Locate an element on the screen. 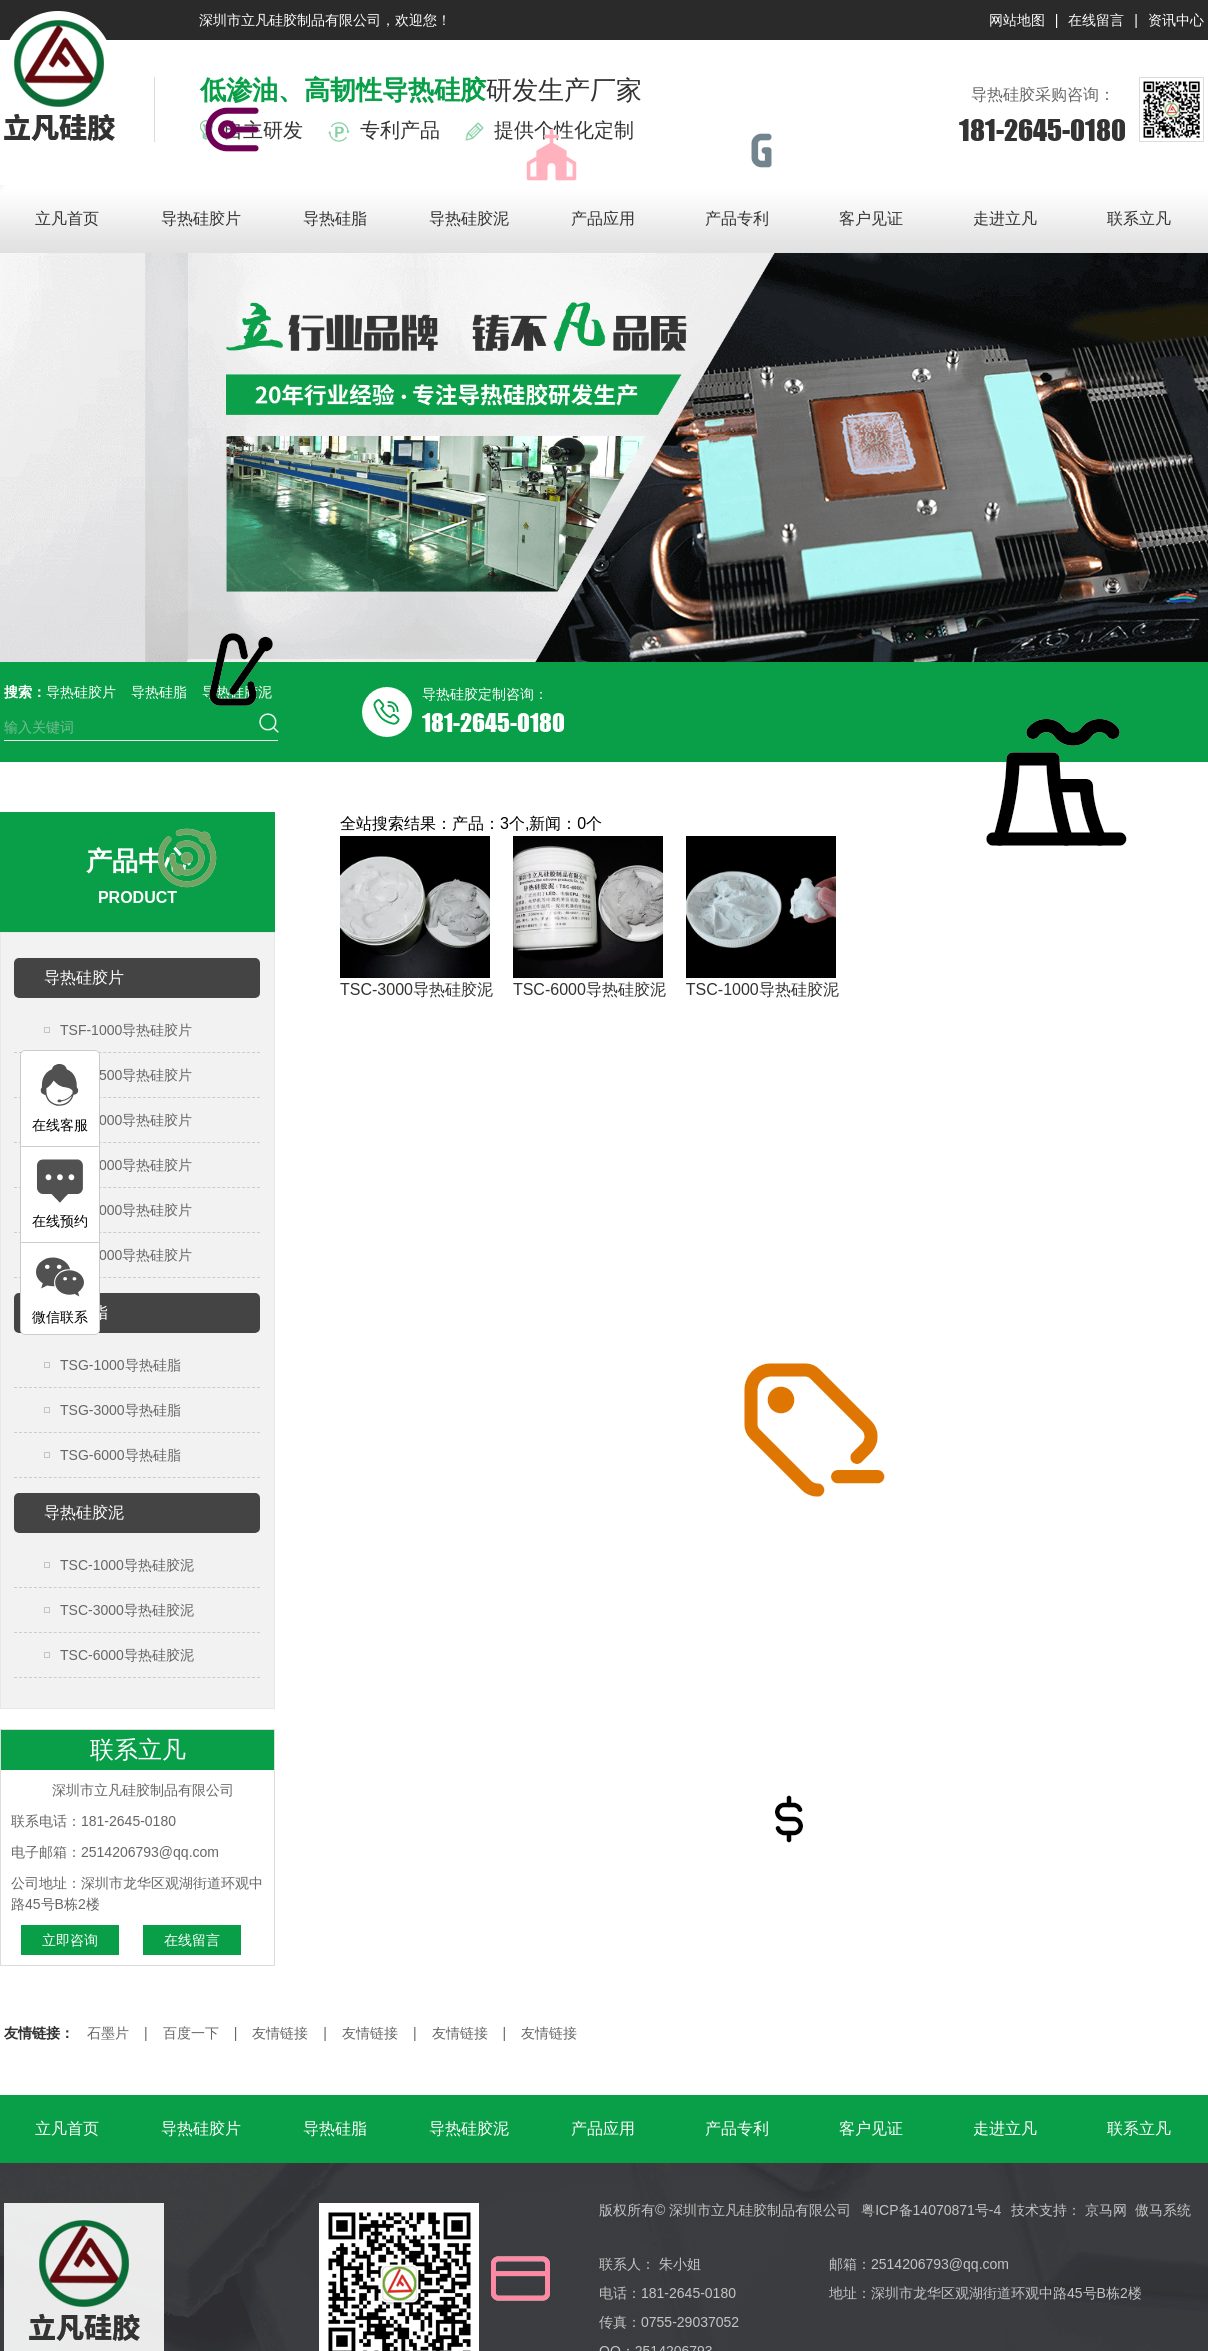 The height and width of the screenshot is (2351, 1208). remove a tag or label is located at coordinates (811, 1430).